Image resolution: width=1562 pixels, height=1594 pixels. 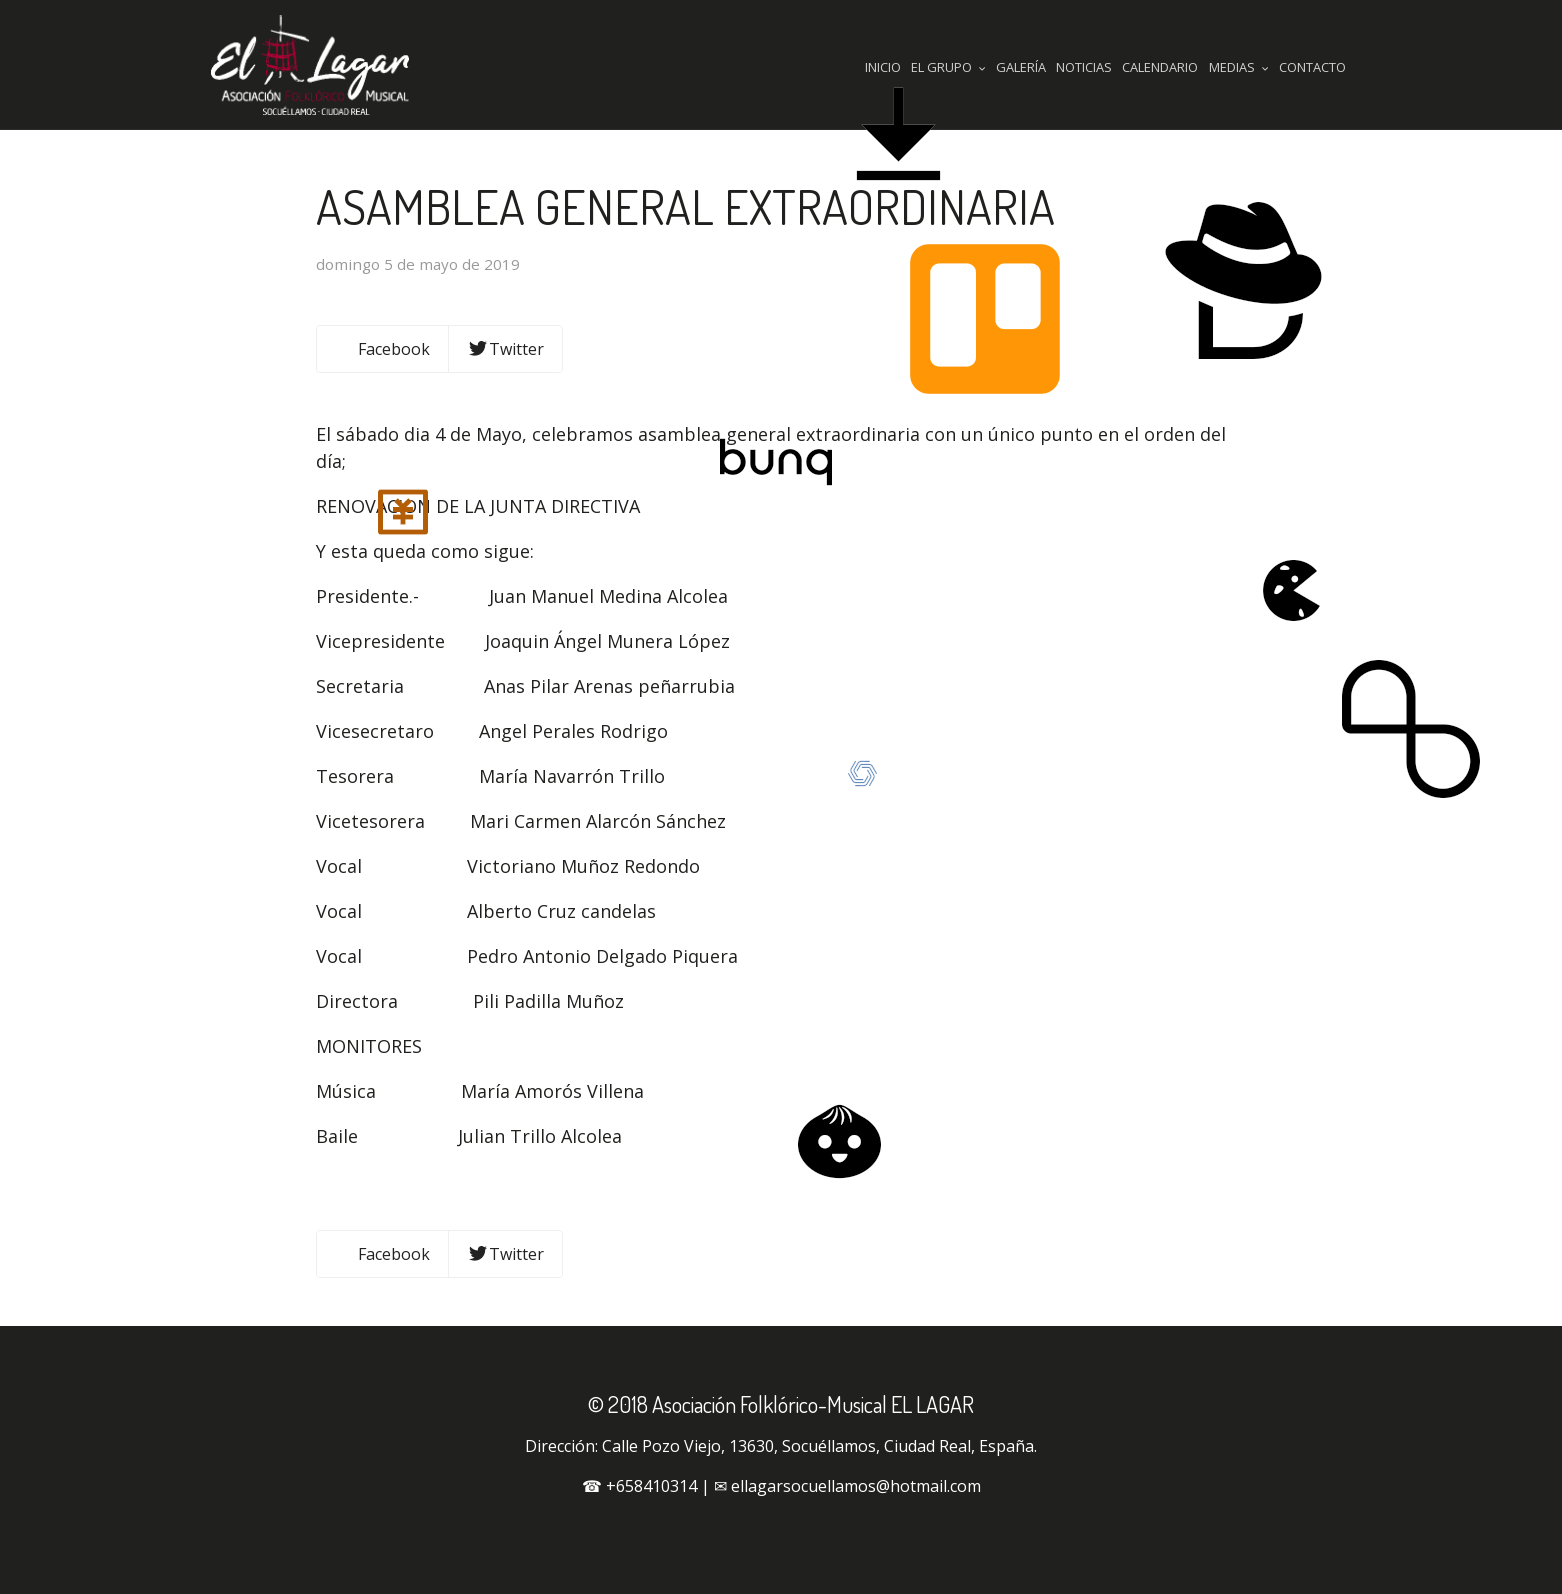 What do you see at coordinates (1411, 729) in the screenshot?
I see `NextBillion.ai company logo` at bounding box center [1411, 729].